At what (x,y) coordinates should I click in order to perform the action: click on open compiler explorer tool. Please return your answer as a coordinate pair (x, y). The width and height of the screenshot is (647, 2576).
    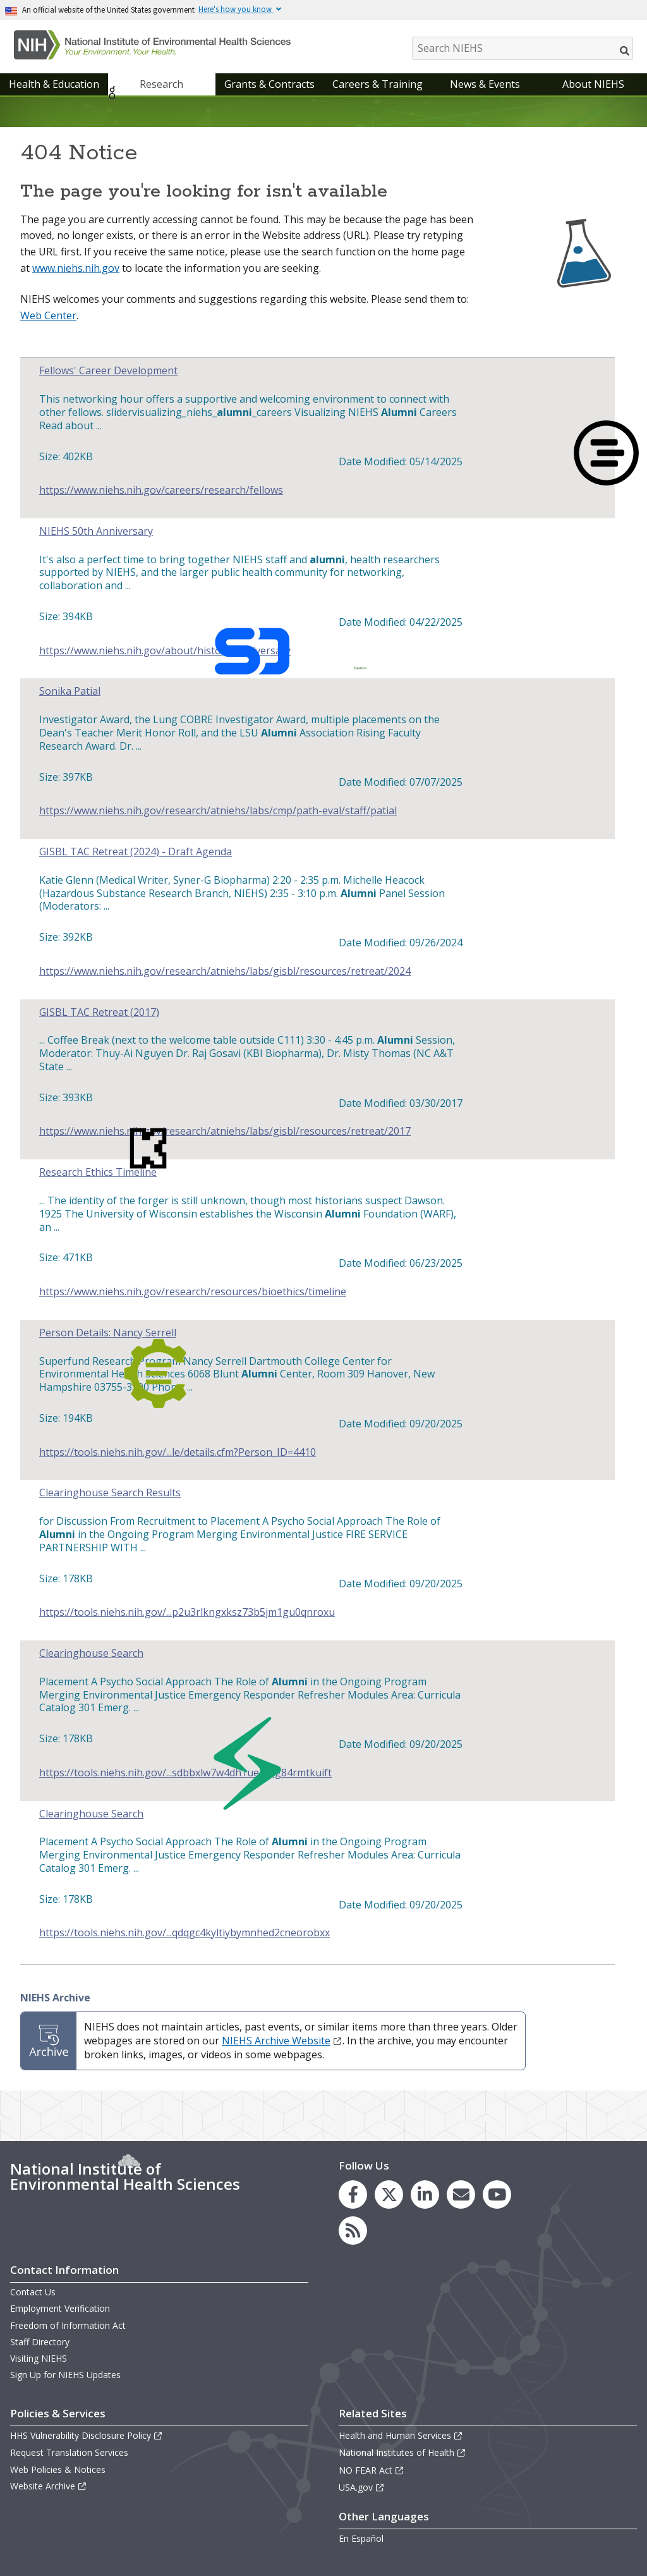
    Looking at the image, I should click on (155, 1373).